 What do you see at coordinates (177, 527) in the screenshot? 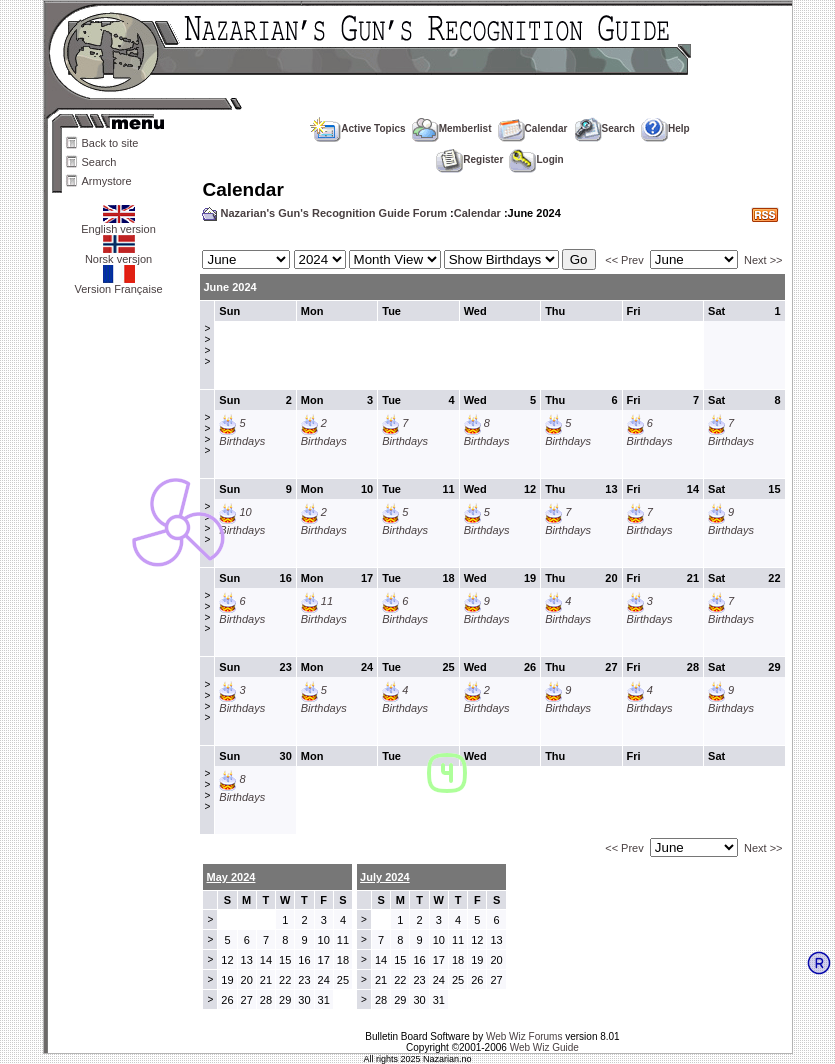
I see `adjust fan or ventilation settings` at bounding box center [177, 527].